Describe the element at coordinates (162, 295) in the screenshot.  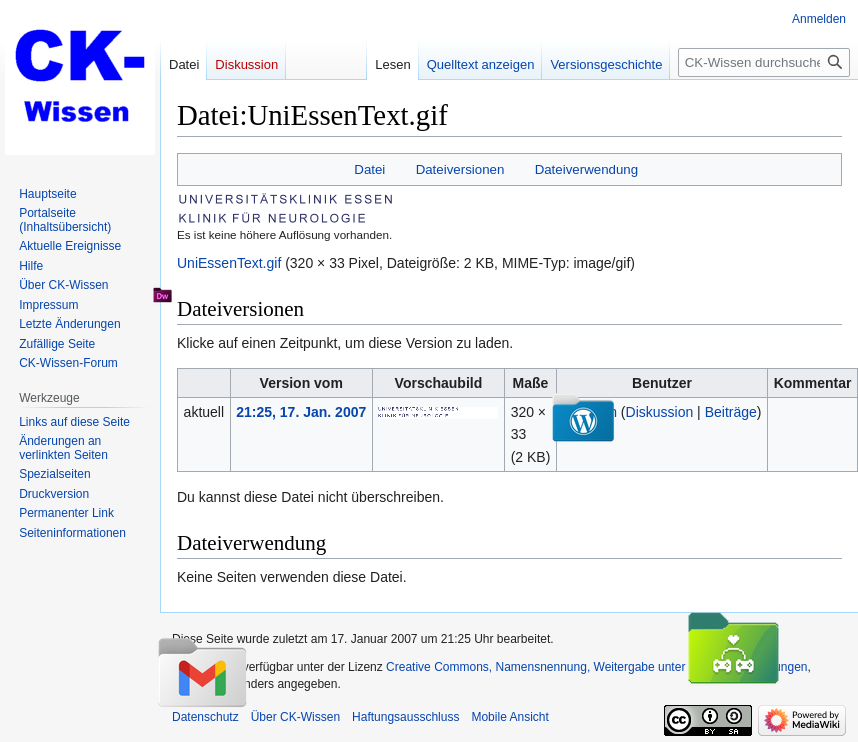
I see `folder containing adobe dreamweaver project files` at that location.